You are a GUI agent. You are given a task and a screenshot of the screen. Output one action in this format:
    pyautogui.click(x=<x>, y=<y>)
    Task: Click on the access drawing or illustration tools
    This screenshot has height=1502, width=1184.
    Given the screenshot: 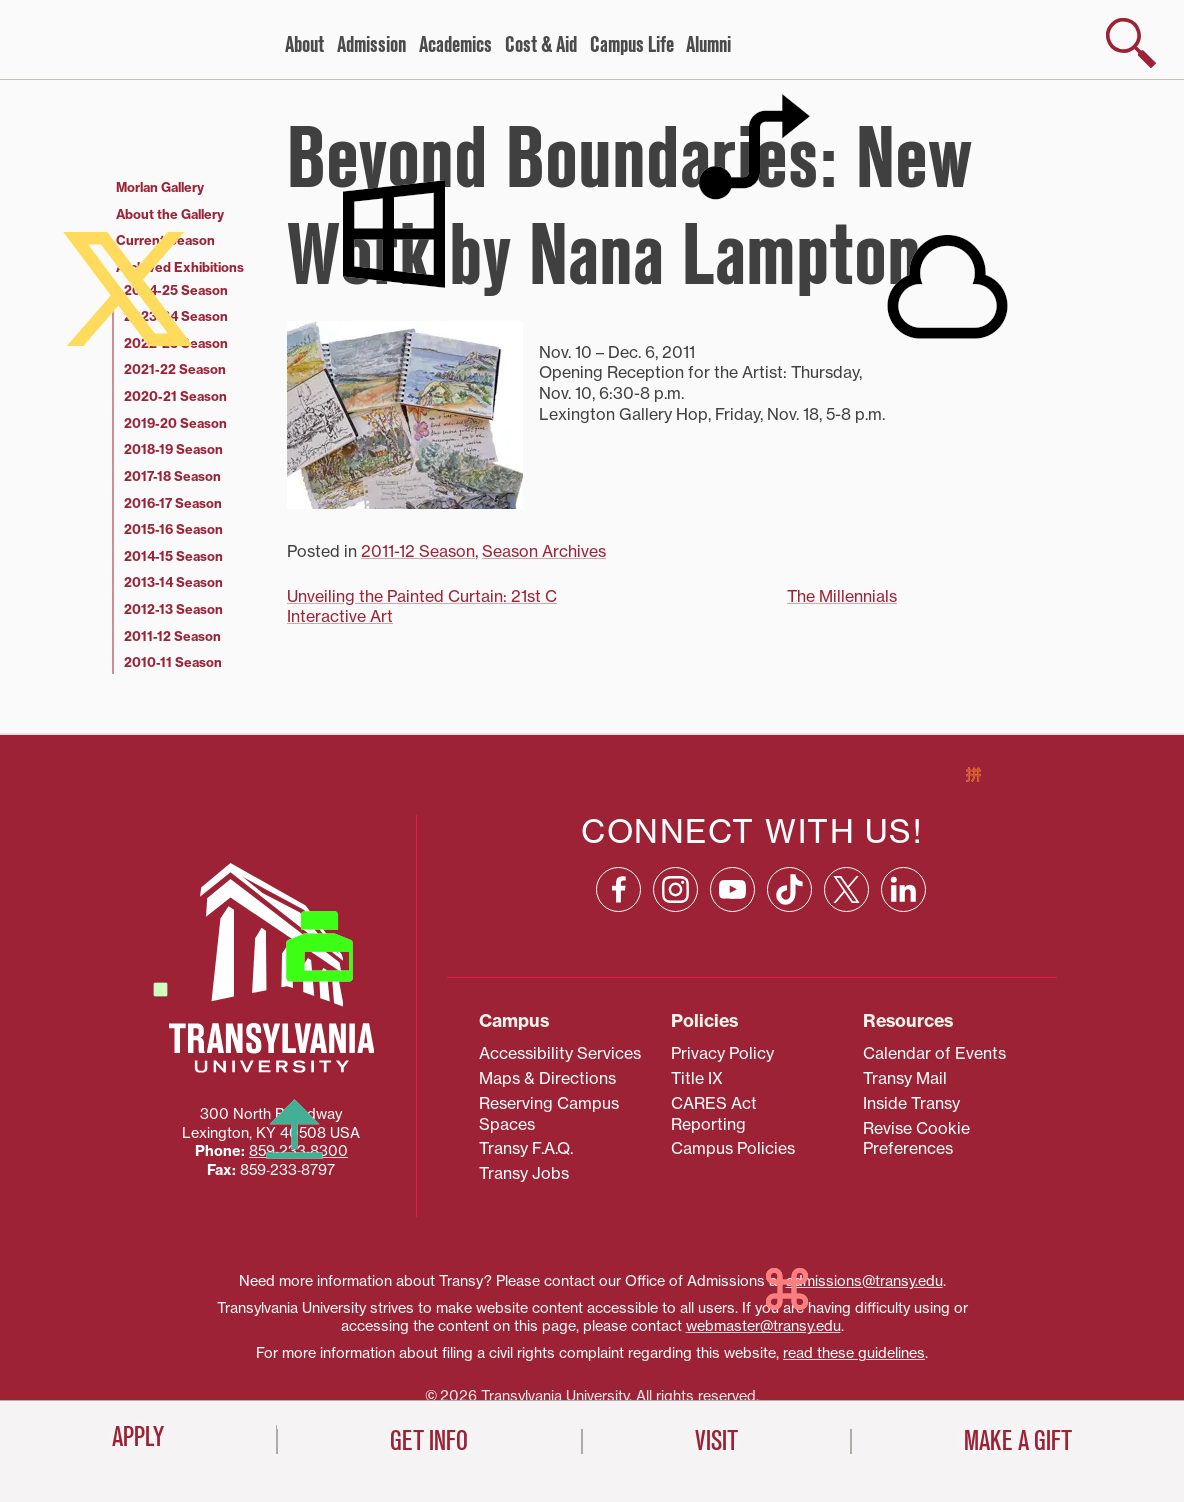 What is the action you would take?
    pyautogui.click(x=319, y=944)
    